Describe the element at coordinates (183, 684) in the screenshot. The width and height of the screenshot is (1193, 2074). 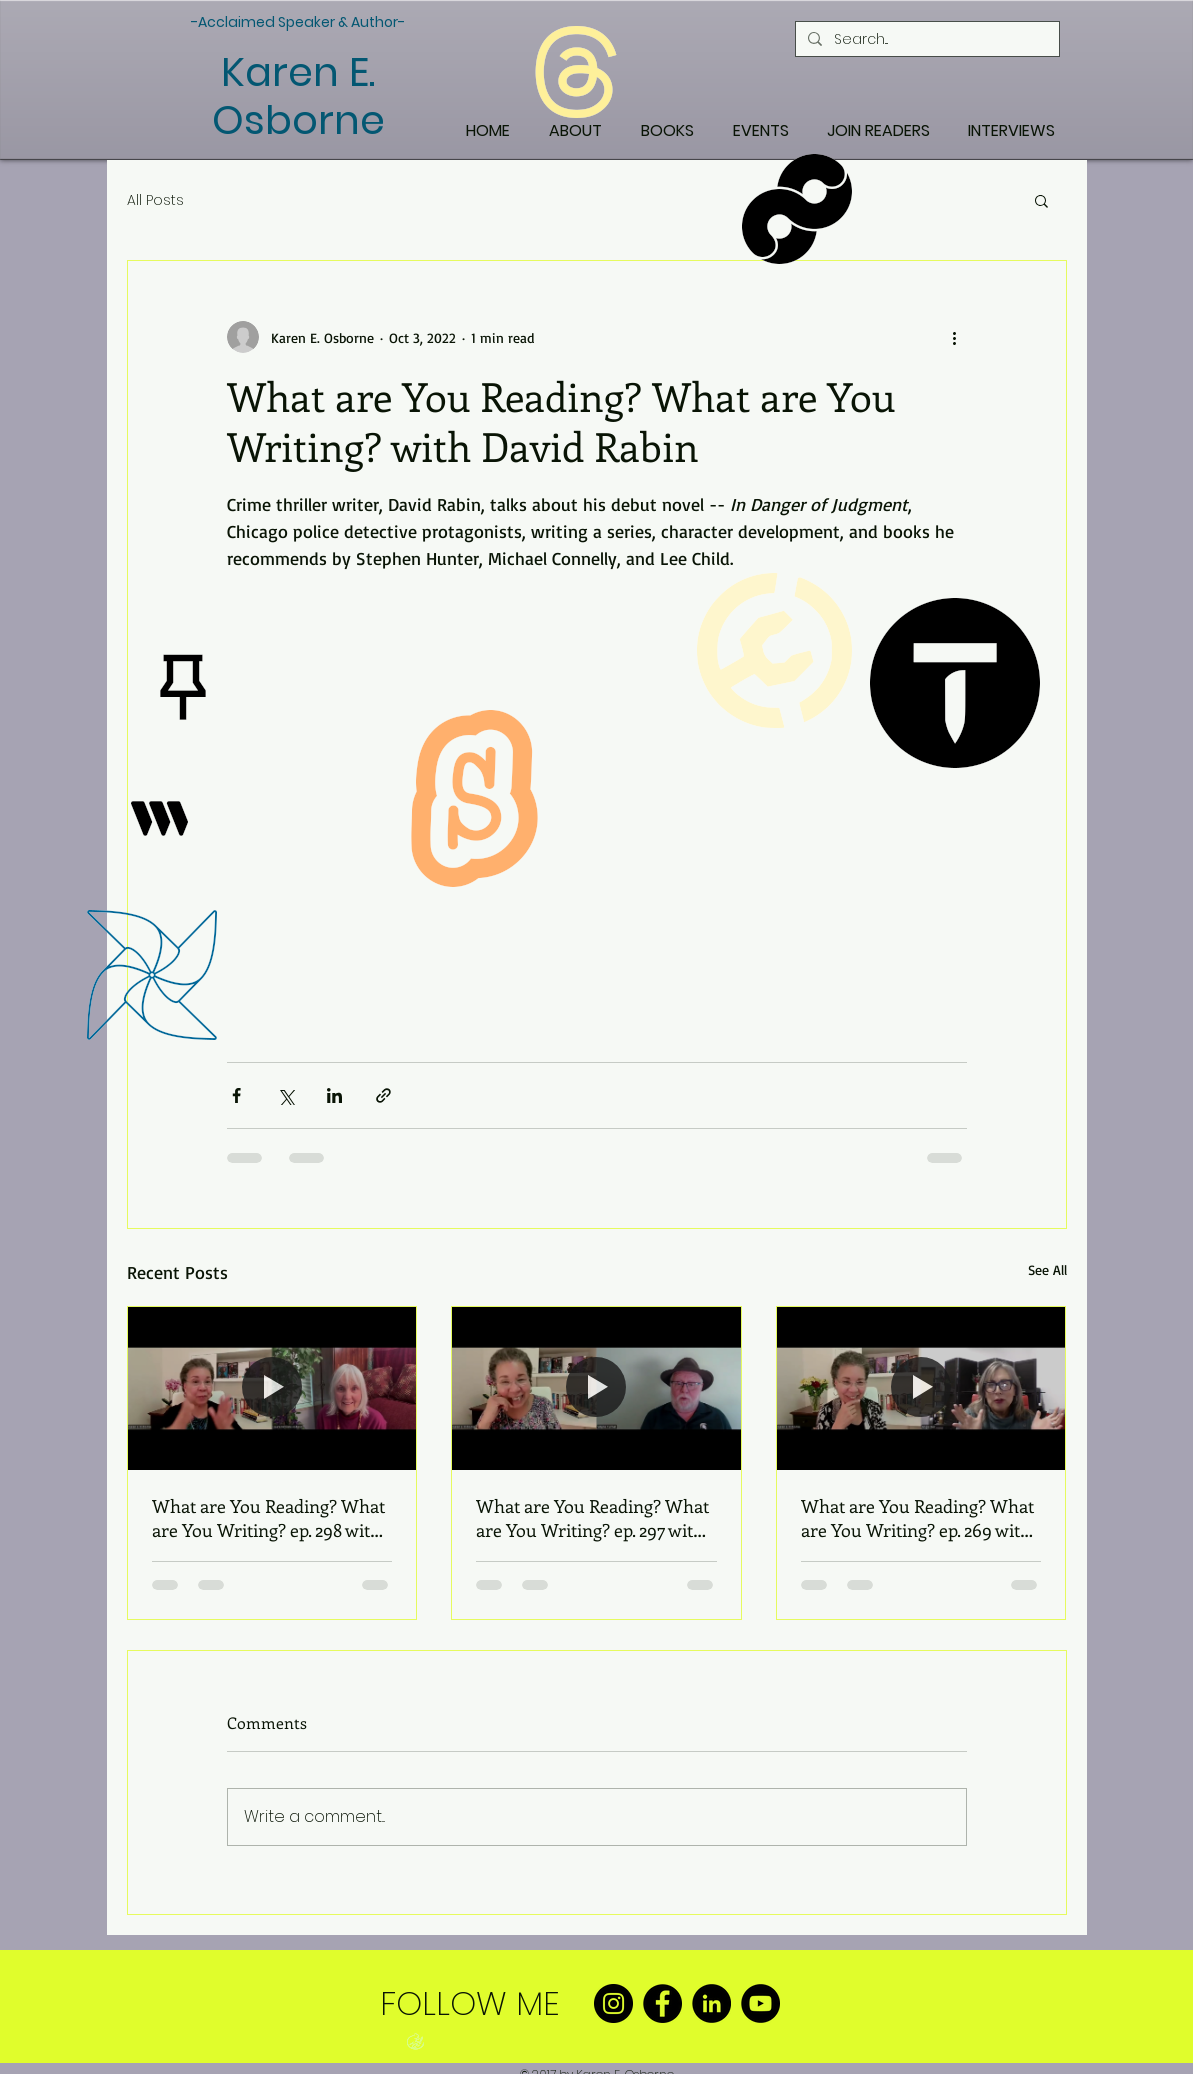
I see `pin an item to keep it visible` at that location.